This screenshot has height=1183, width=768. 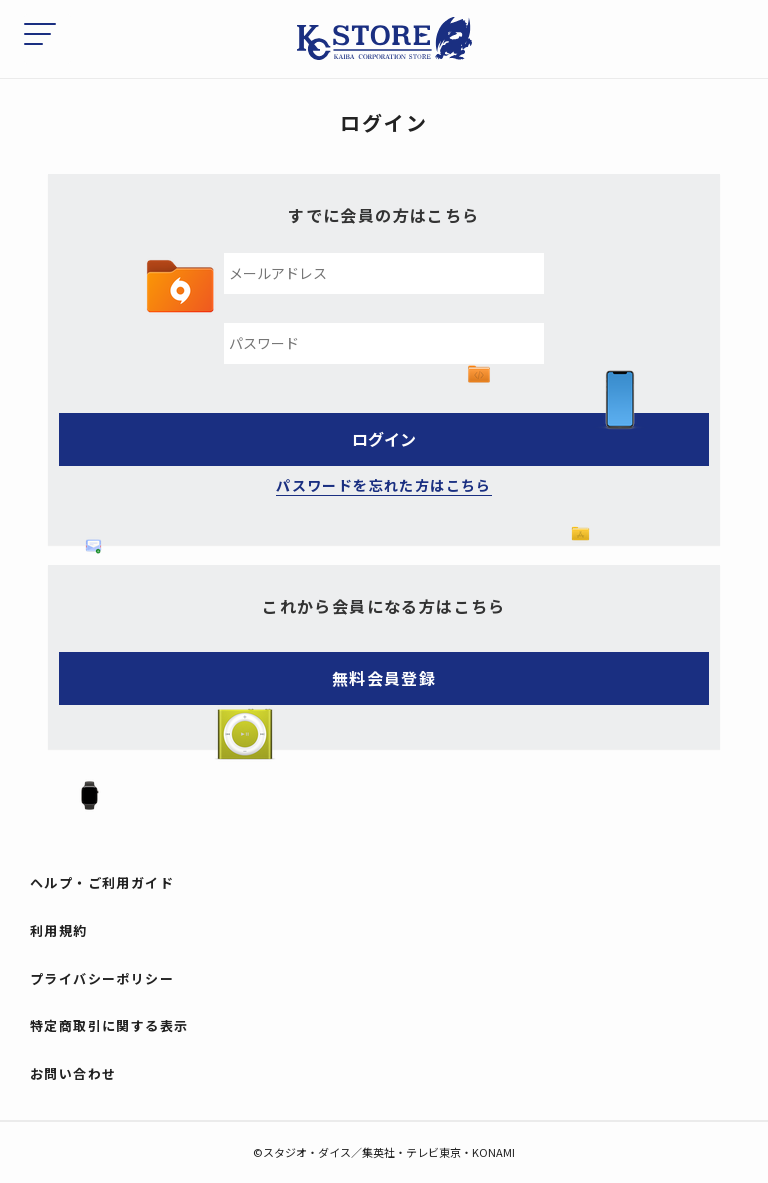 What do you see at coordinates (580, 533) in the screenshot?
I see `open templates folder` at bounding box center [580, 533].